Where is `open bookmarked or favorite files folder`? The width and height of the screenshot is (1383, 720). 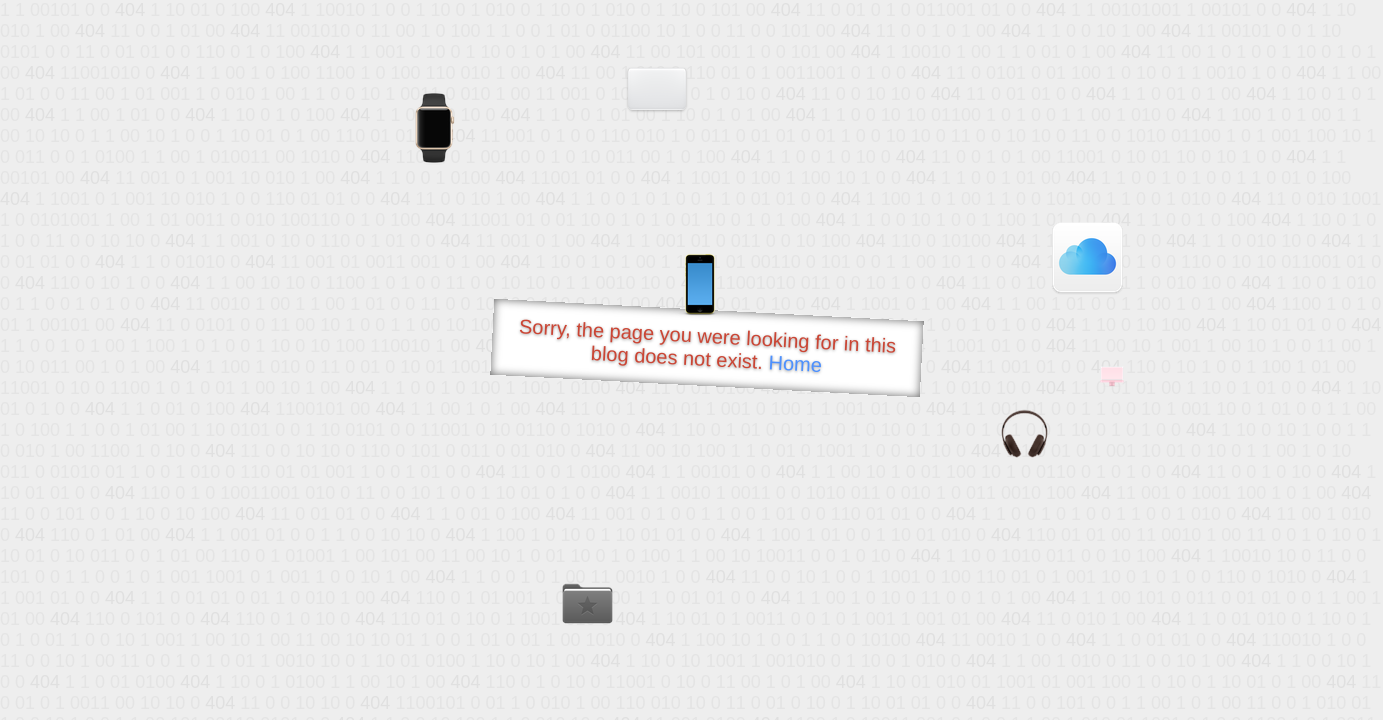
open bookmarked or favorite files folder is located at coordinates (587, 603).